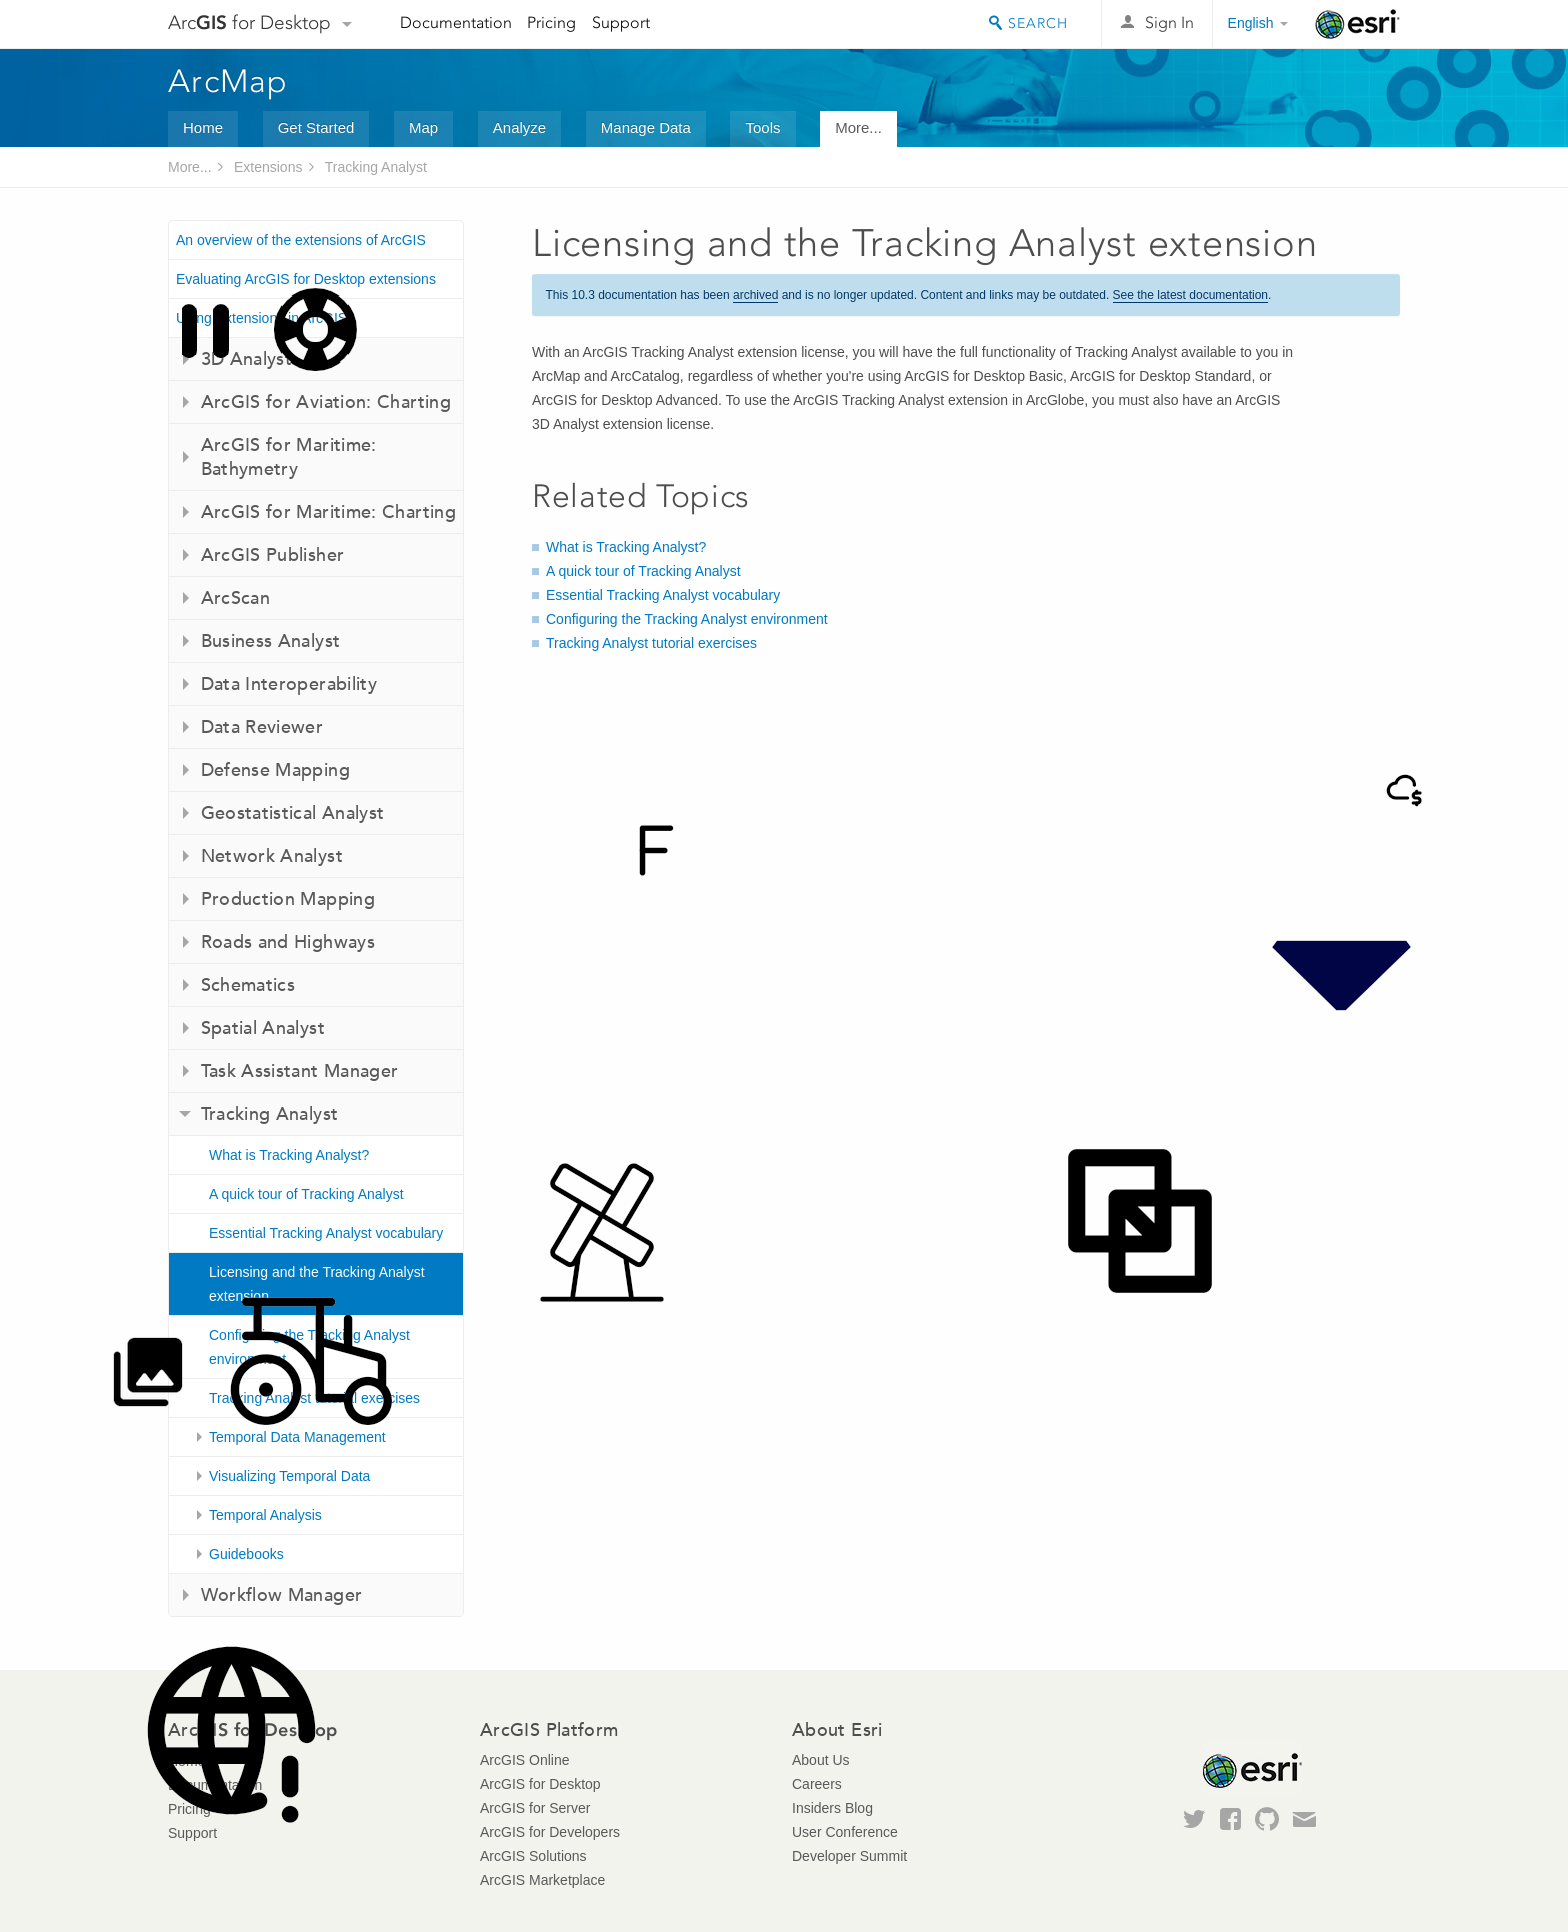 The width and height of the screenshot is (1568, 1932). I want to click on merge or intersect selected layers, so click(1140, 1221).